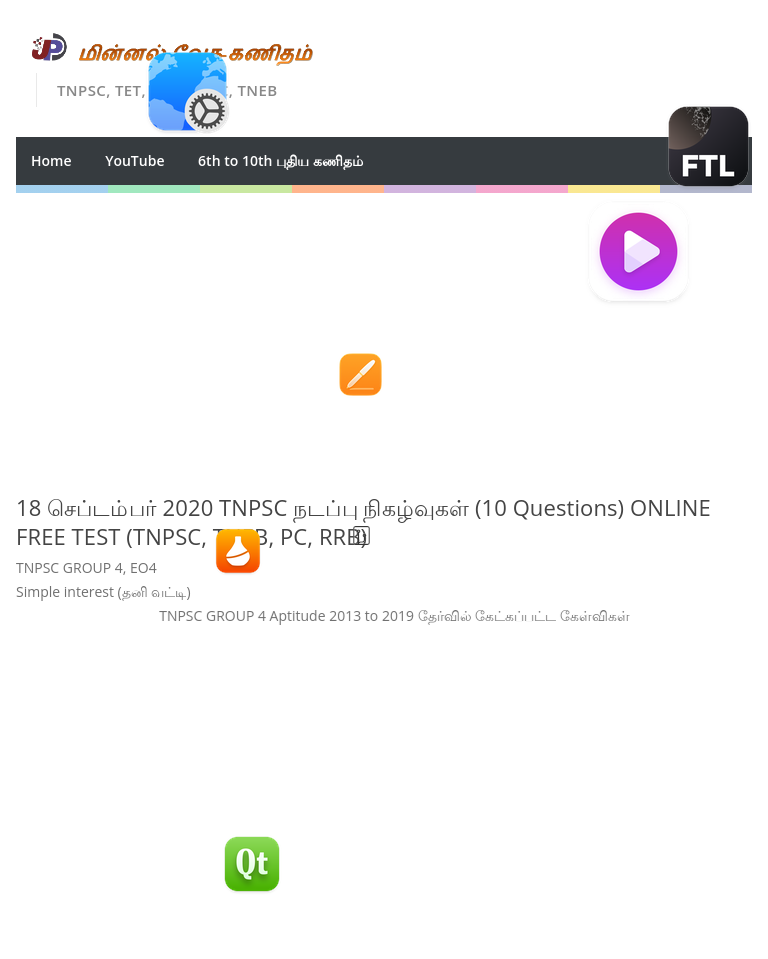  Describe the element at coordinates (238, 551) in the screenshot. I see `open Giara Reddit client app` at that location.